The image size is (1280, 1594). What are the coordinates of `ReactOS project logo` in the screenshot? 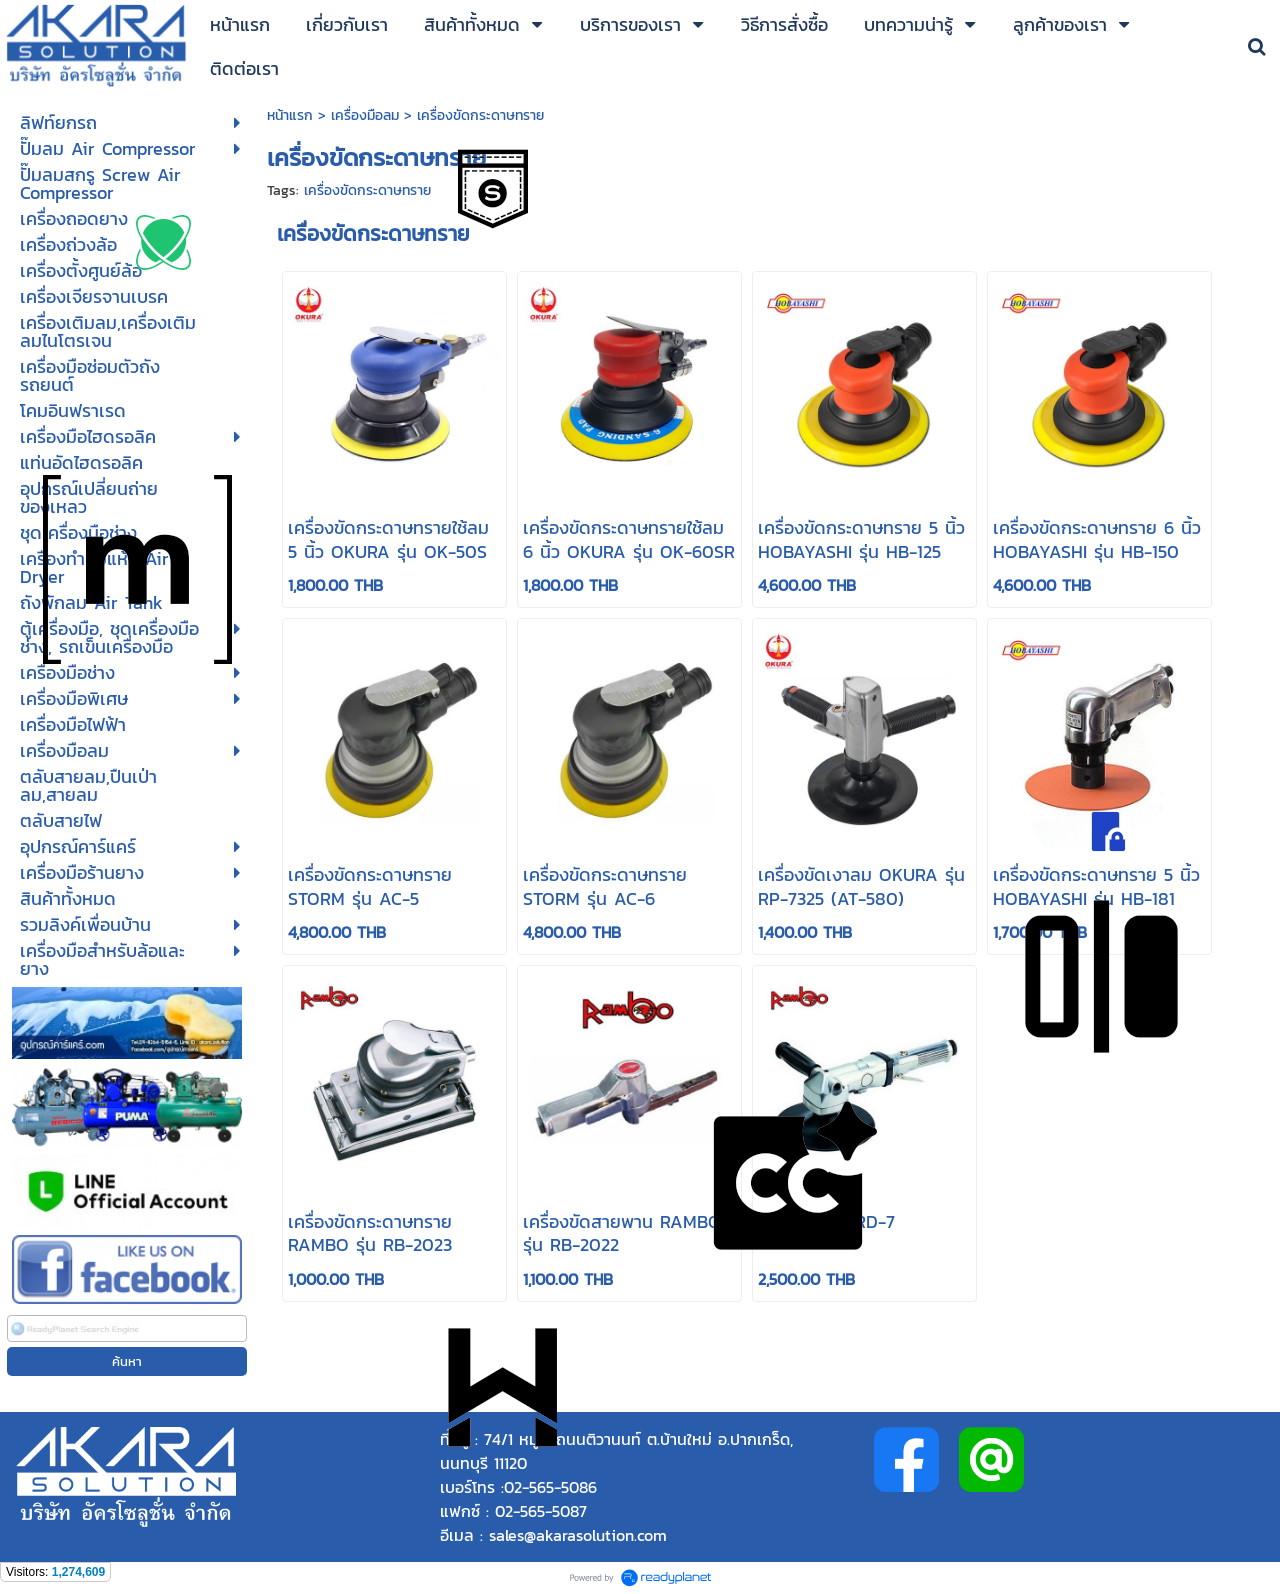 It's located at (163, 242).